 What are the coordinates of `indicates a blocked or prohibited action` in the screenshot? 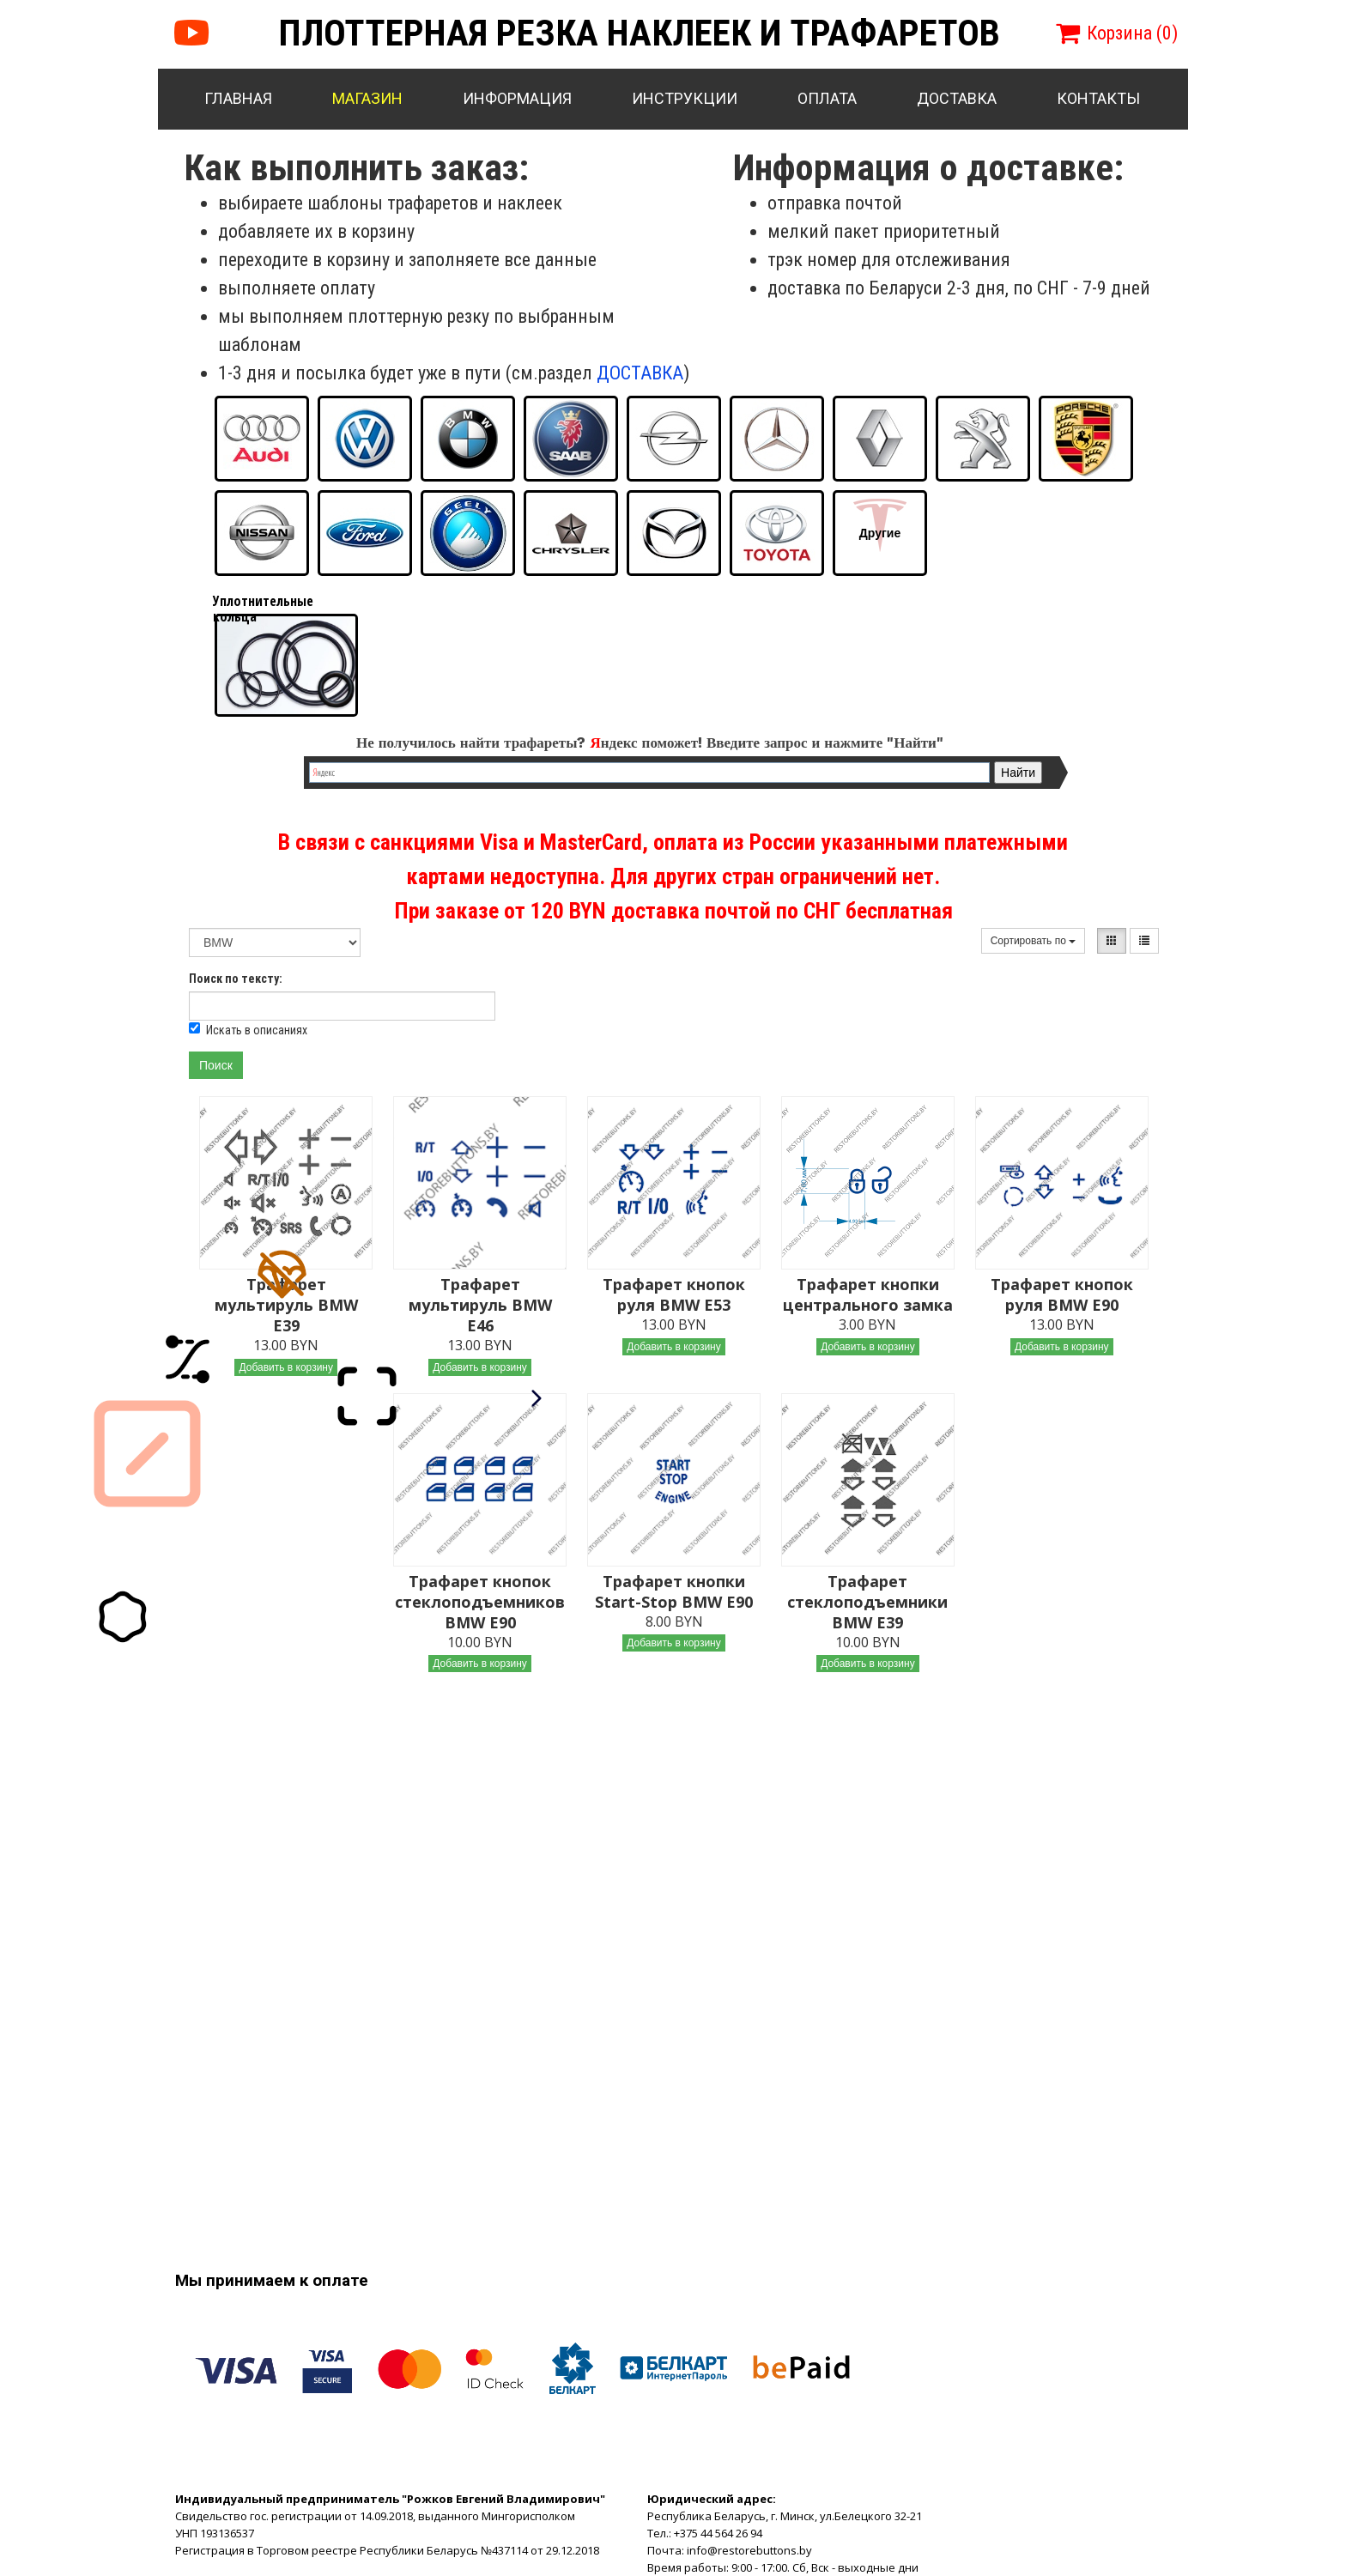 It's located at (147, 1453).